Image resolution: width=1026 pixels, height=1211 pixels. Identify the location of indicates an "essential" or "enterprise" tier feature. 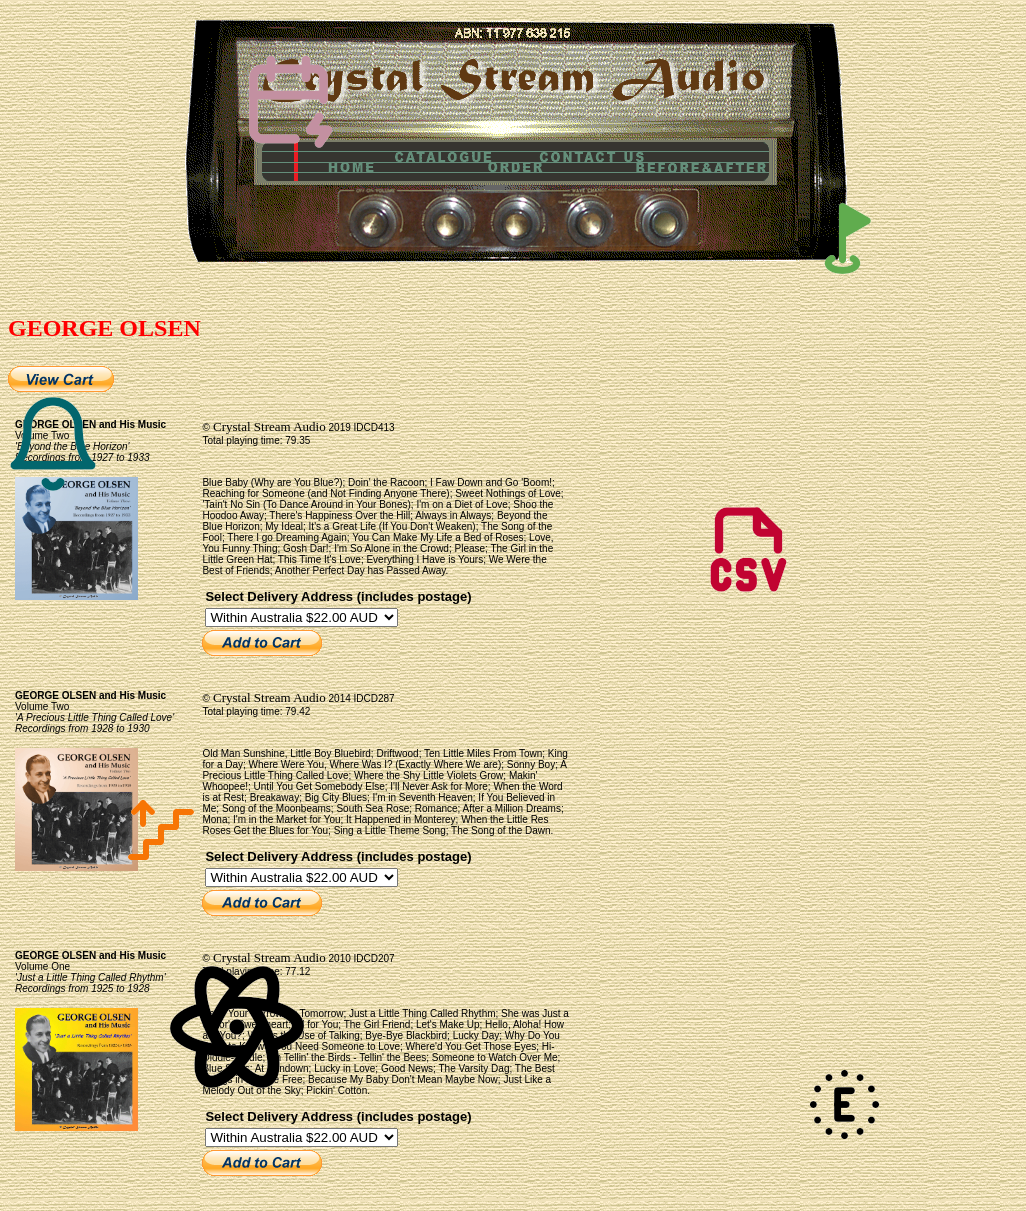
(844, 1104).